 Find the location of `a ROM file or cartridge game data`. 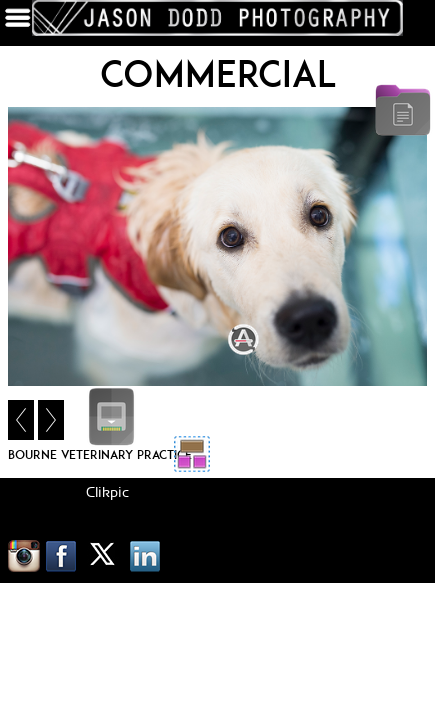

a ROM file or cartridge game data is located at coordinates (111, 416).